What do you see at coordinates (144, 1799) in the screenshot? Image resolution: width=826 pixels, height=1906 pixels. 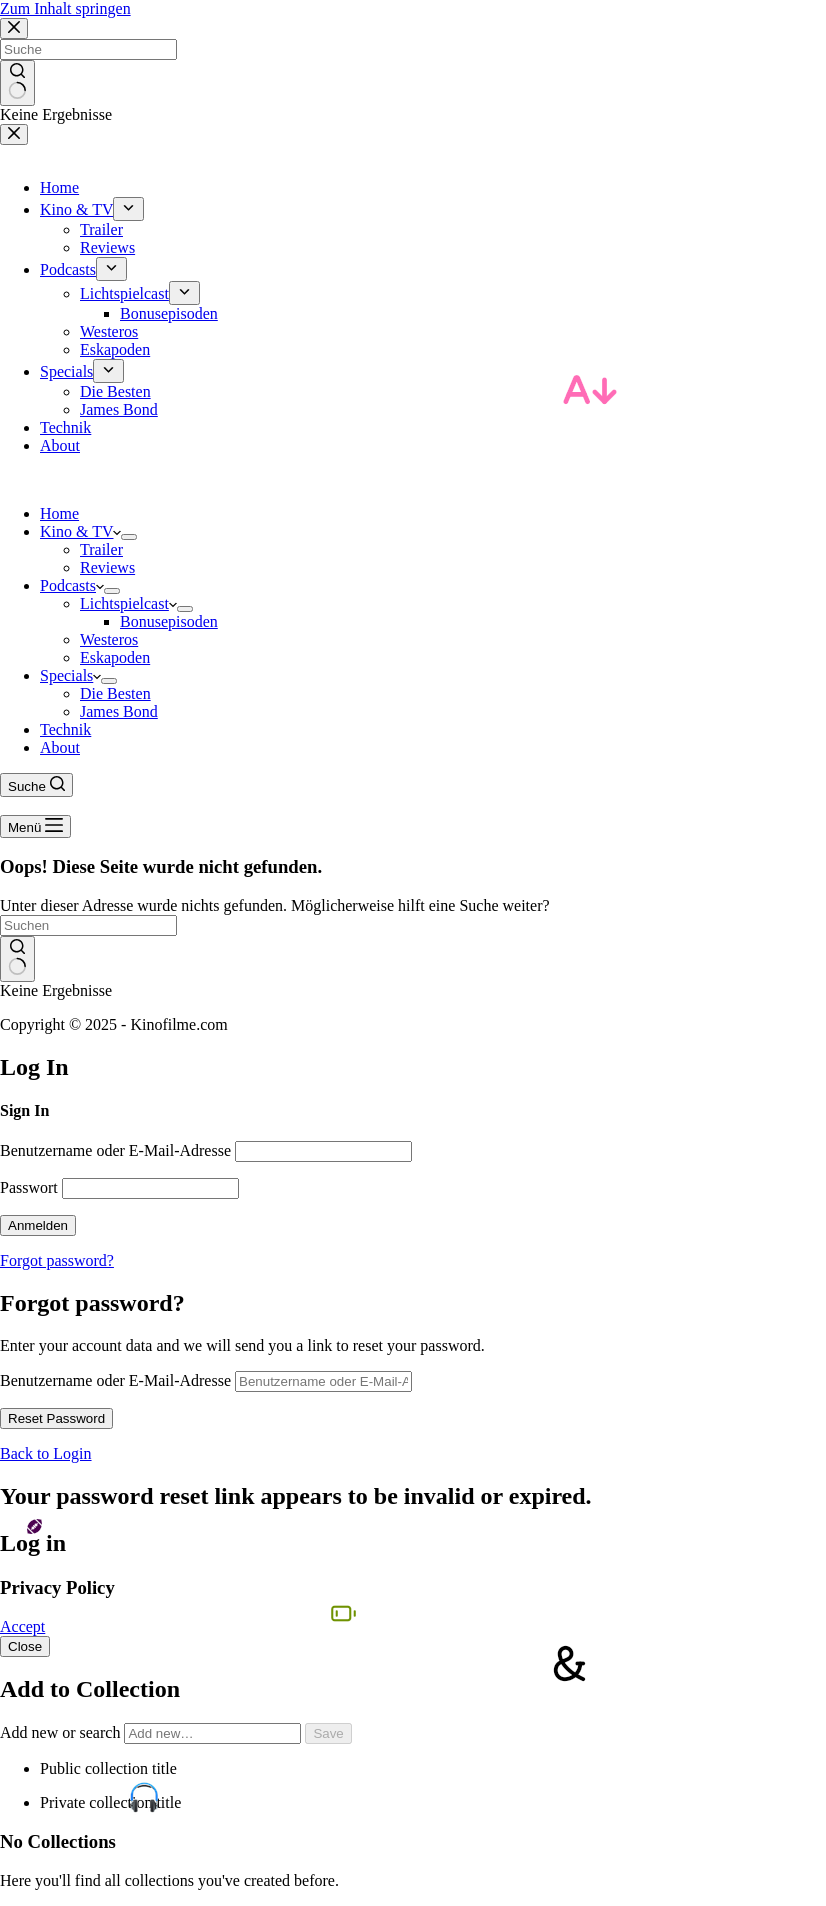 I see `access audio or headphone settings` at bounding box center [144, 1799].